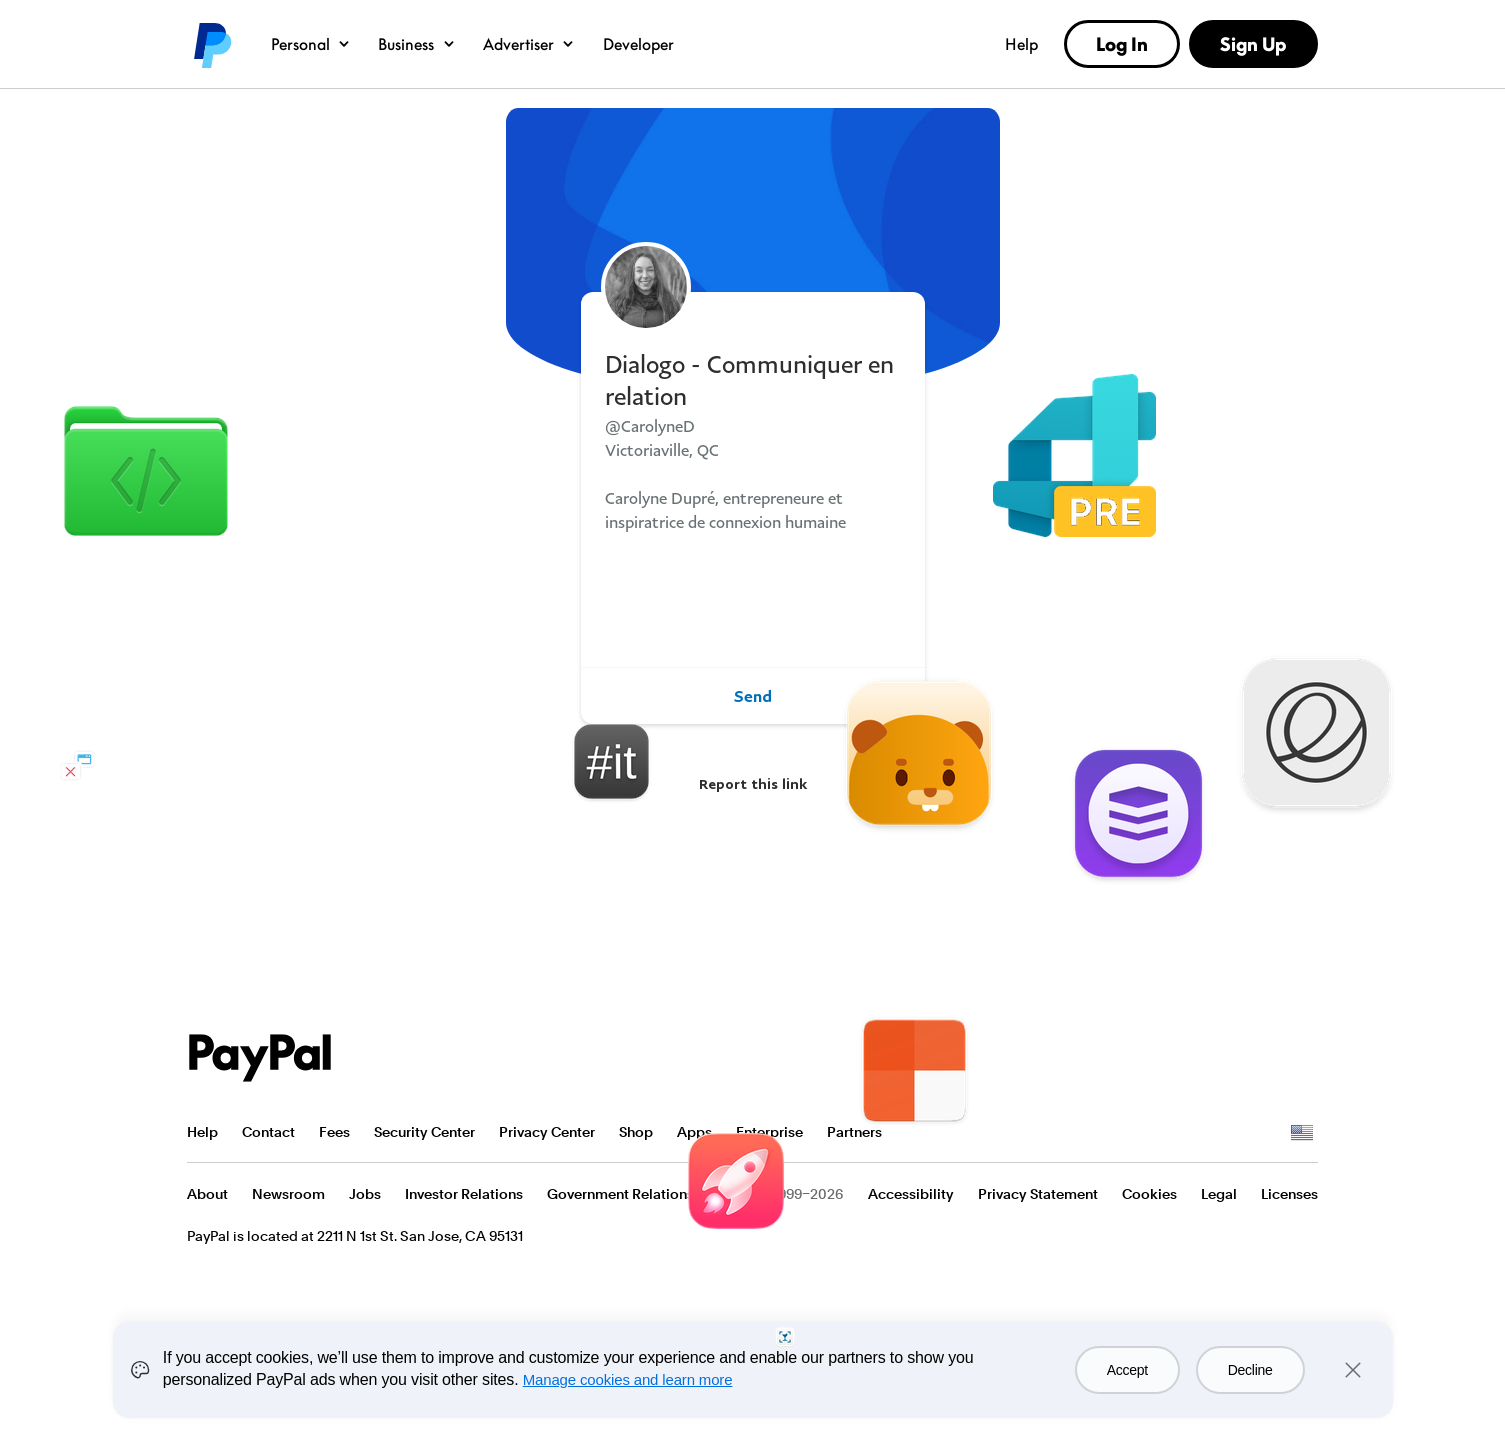 The width and height of the screenshot is (1505, 1434). Describe the element at coordinates (1074, 455) in the screenshot. I see `open visual blend preview application` at that location.